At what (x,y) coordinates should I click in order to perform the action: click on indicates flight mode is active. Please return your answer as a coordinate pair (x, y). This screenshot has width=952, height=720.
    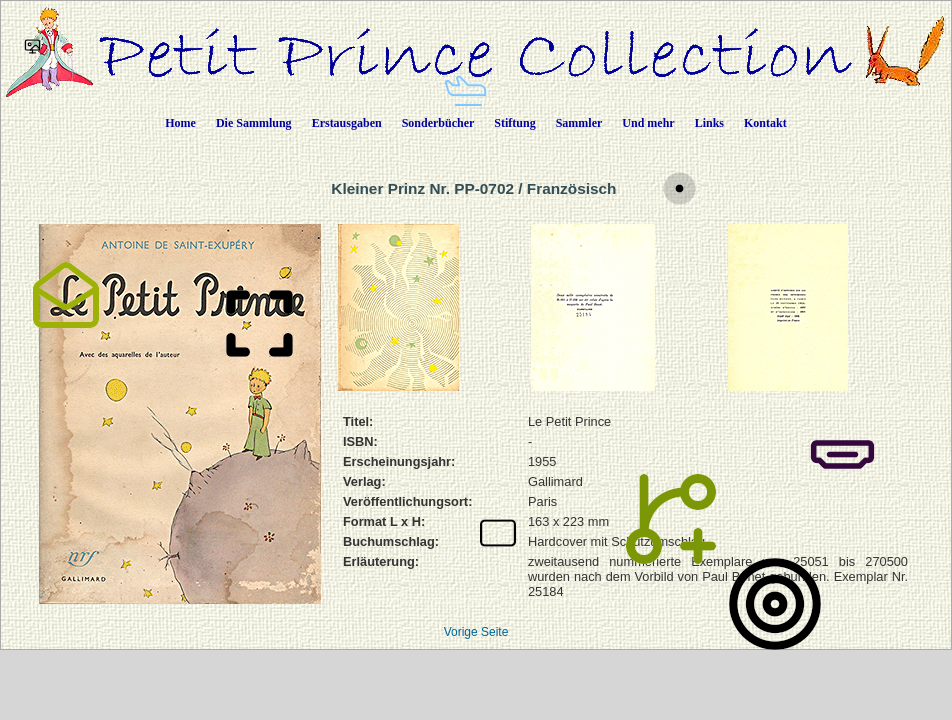
    Looking at the image, I should click on (465, 89).